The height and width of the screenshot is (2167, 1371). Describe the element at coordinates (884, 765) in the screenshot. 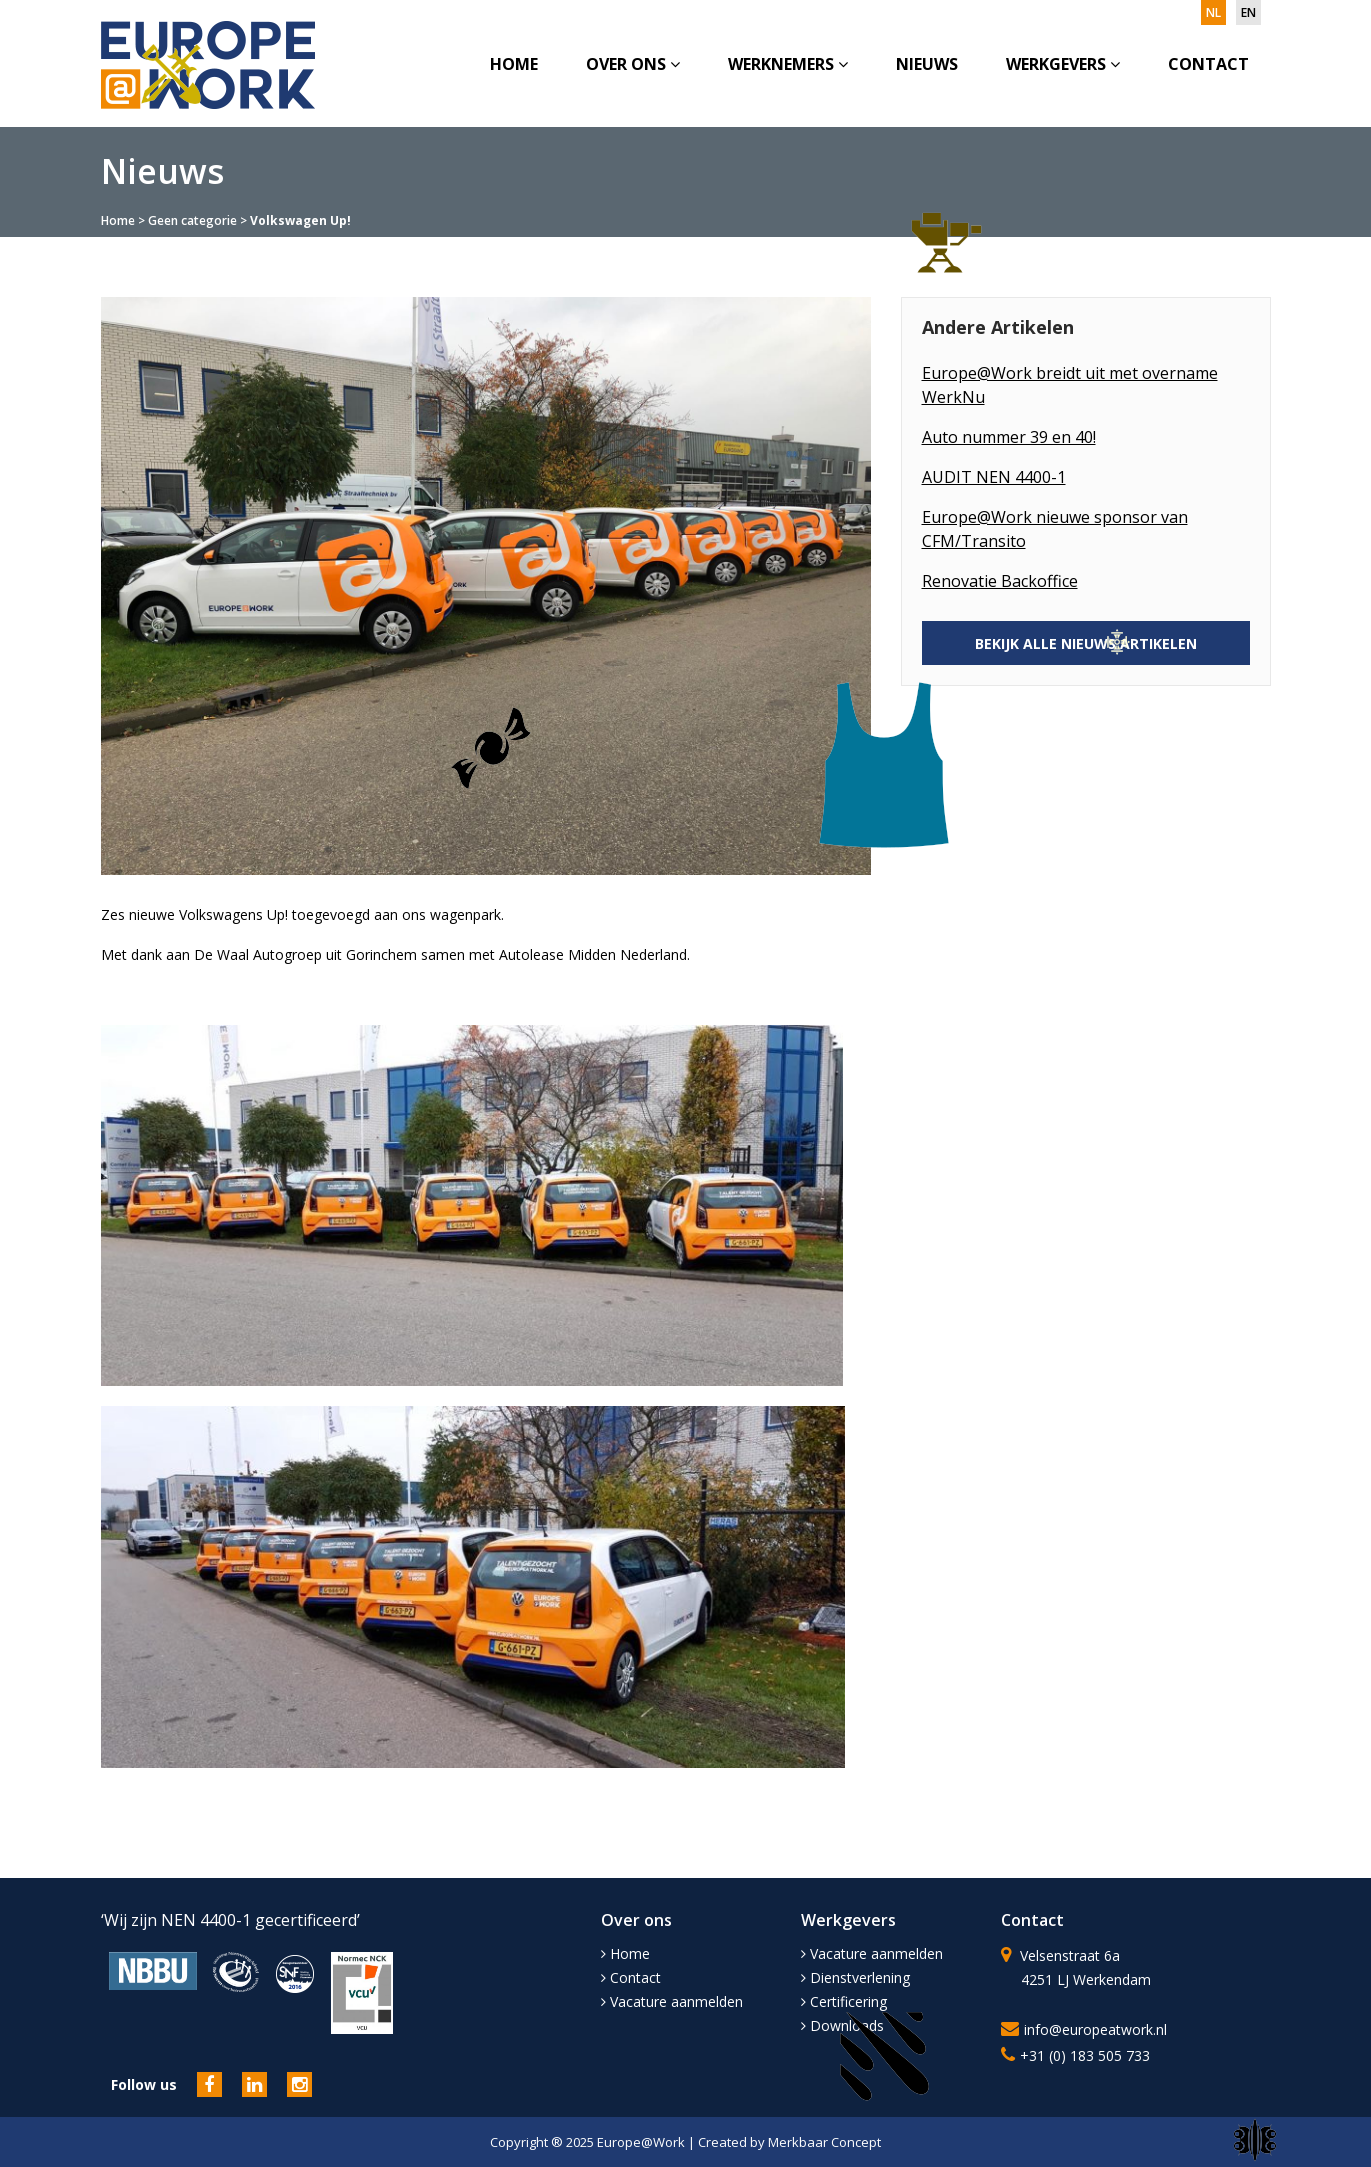

I see `browse sleeveless tops in clothing store` at that location.